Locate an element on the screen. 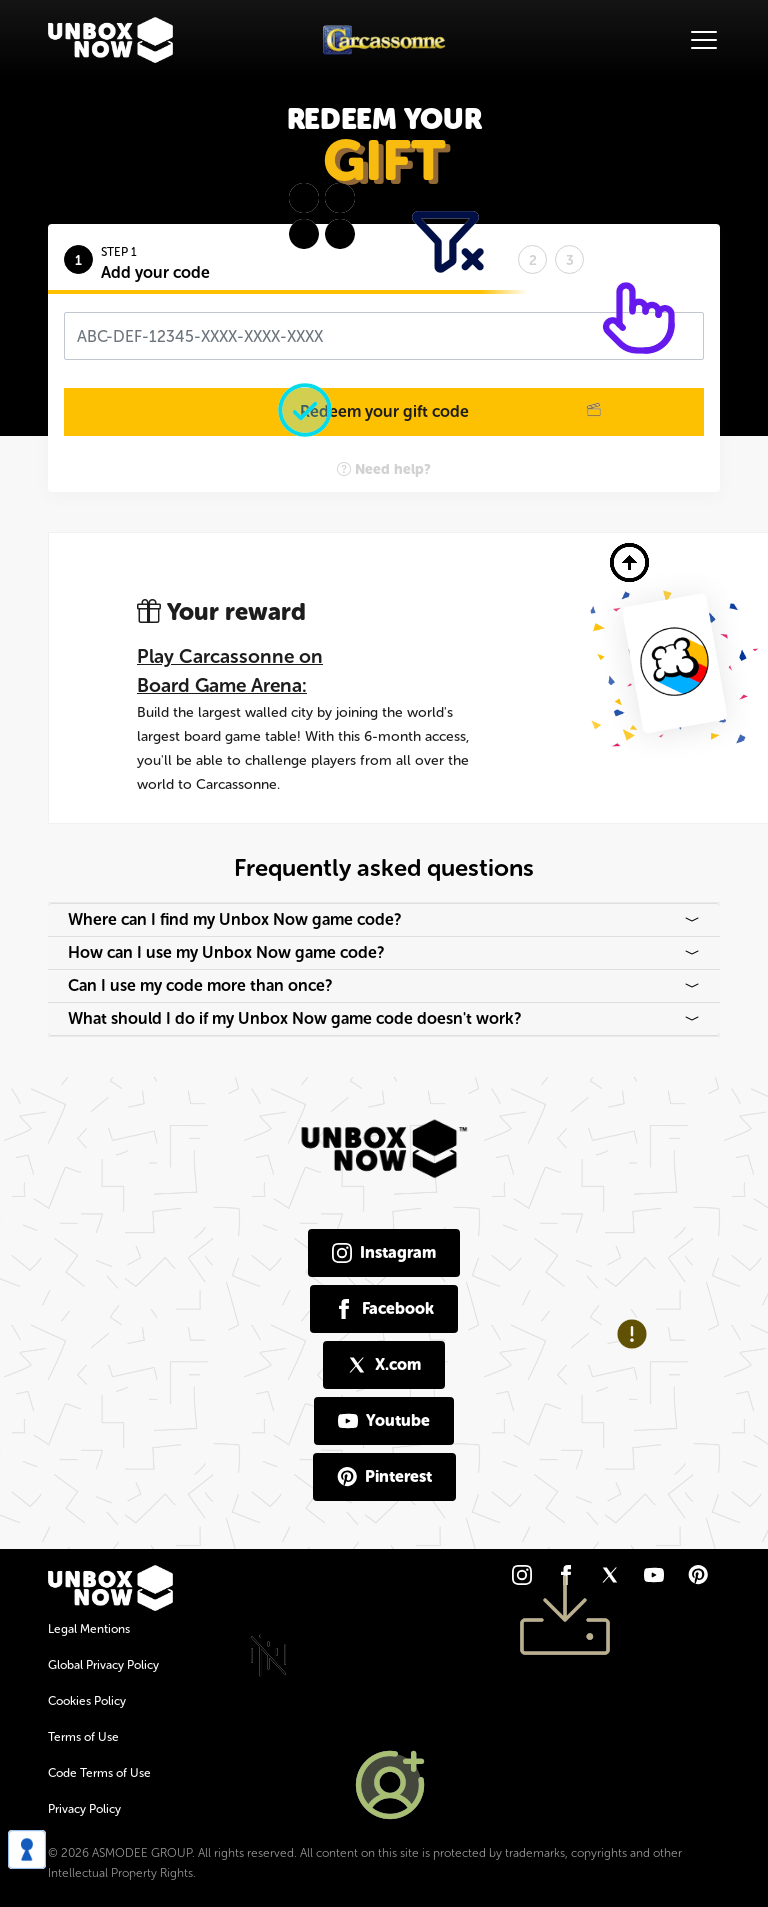 The image size is (768, 1907). access video or movie content is located at coordinates (594, 410).